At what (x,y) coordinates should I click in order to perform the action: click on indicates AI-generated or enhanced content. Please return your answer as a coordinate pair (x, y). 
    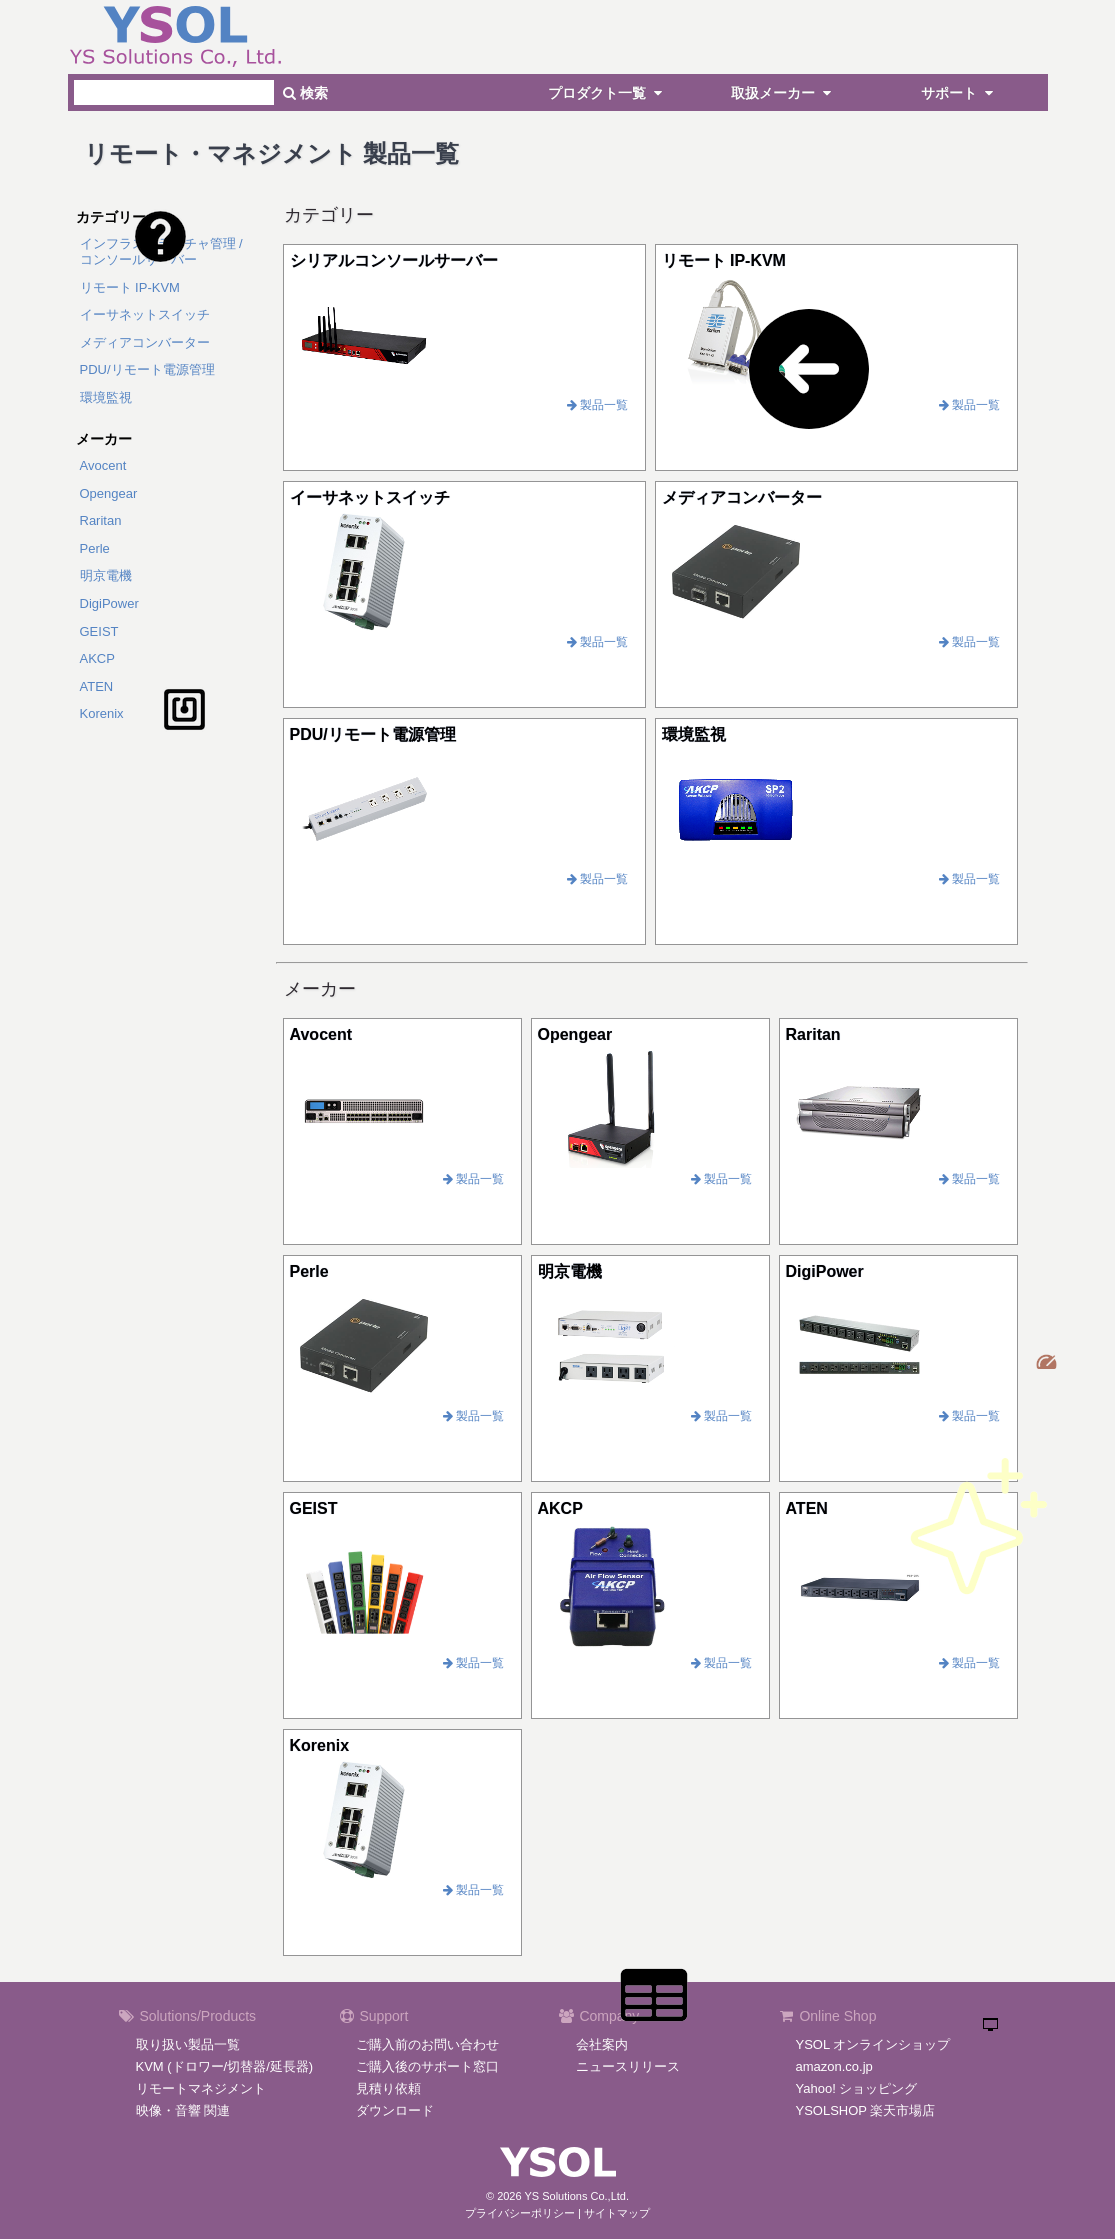
    Looking at the image, I should click on (976, 1528).